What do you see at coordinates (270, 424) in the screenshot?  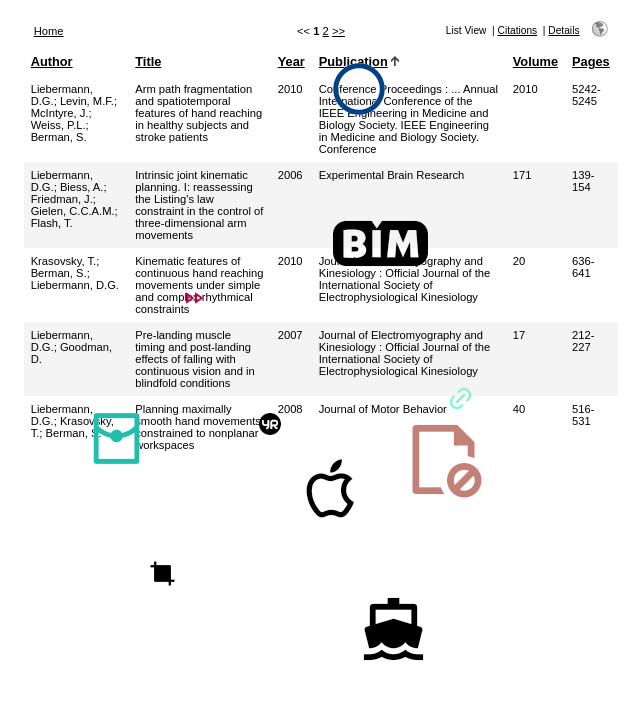 I see `open the Yr weather app` at bounding box center [270, 424].